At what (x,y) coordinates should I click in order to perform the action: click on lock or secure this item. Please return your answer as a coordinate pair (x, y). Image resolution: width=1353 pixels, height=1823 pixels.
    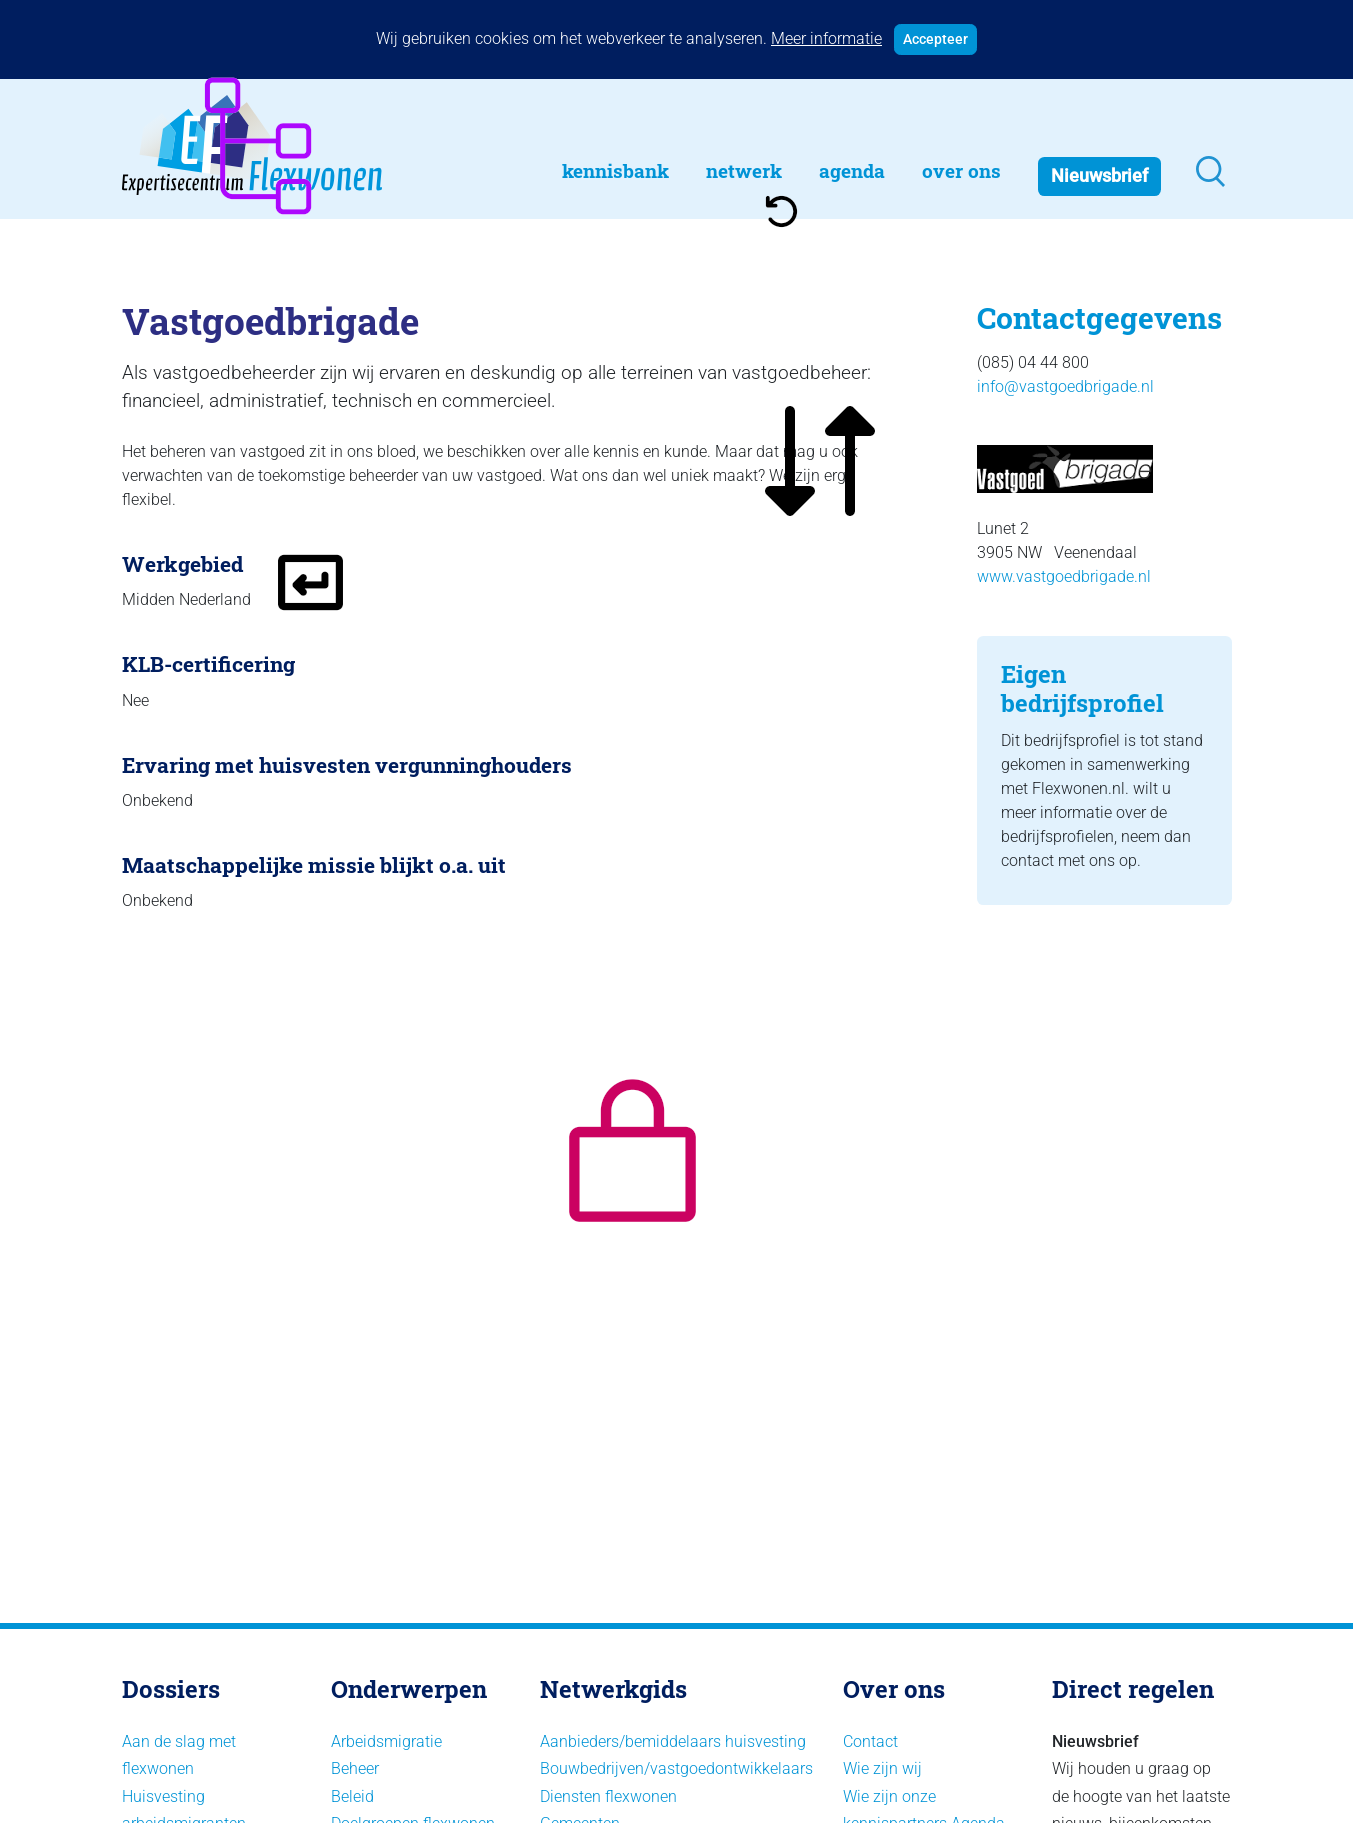
    Looking at the image, I should click on (632, 1158).